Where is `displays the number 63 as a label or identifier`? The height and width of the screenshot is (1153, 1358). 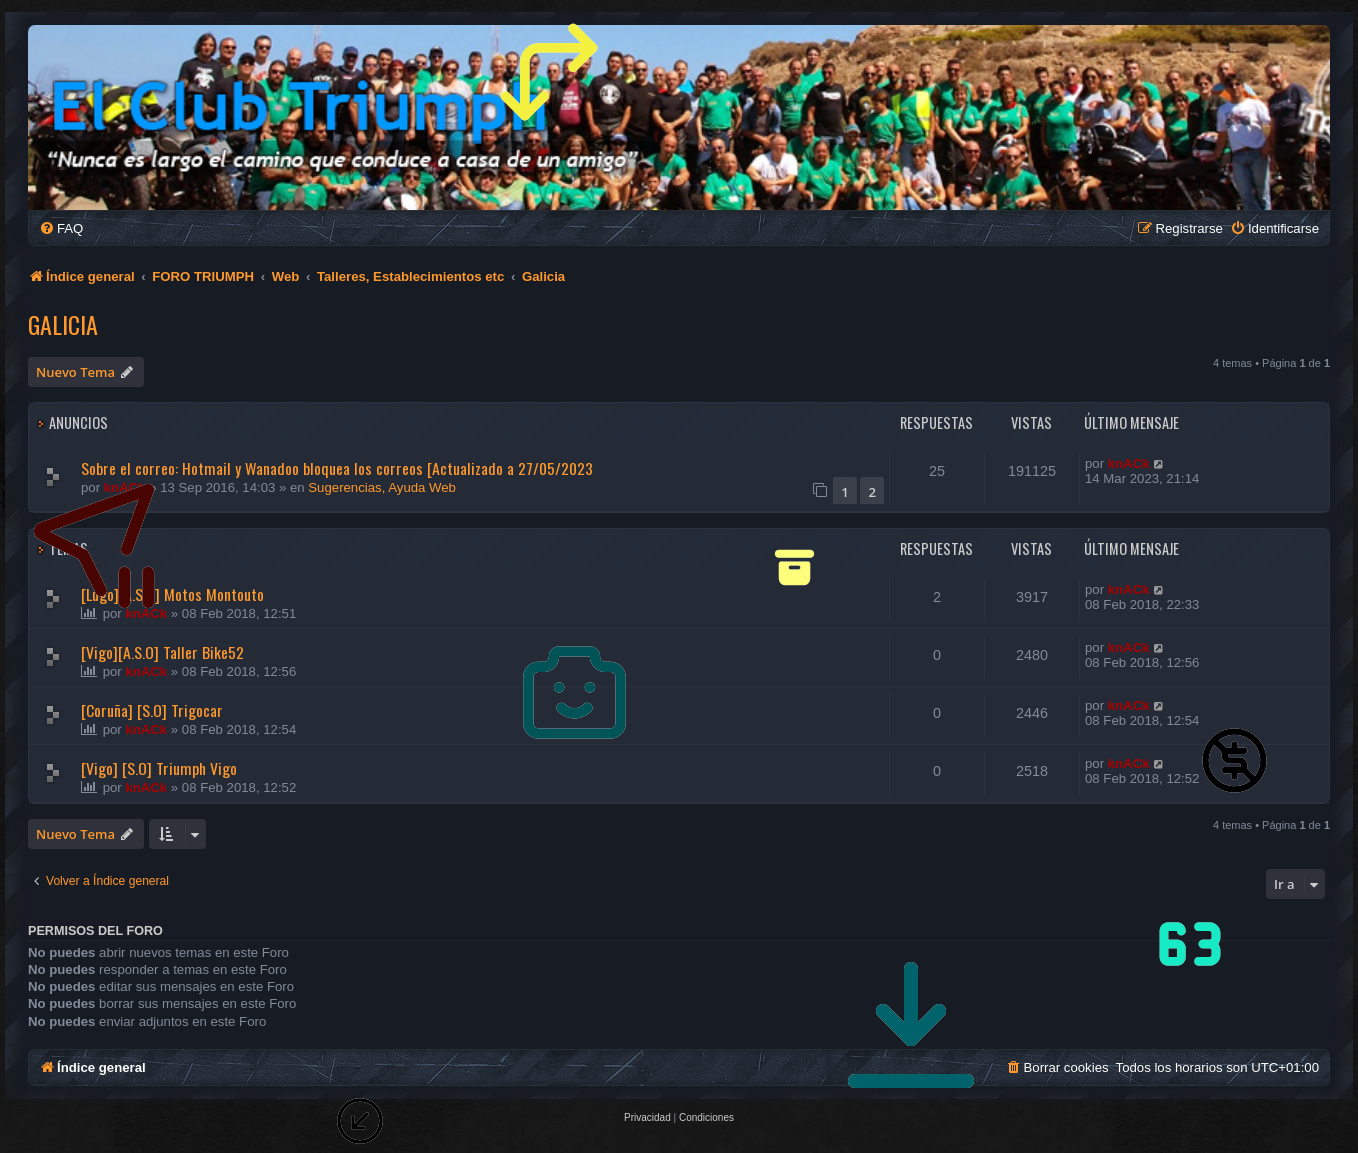 displays the number 63 as a label or identifier is located at coordinates (1190, 944).